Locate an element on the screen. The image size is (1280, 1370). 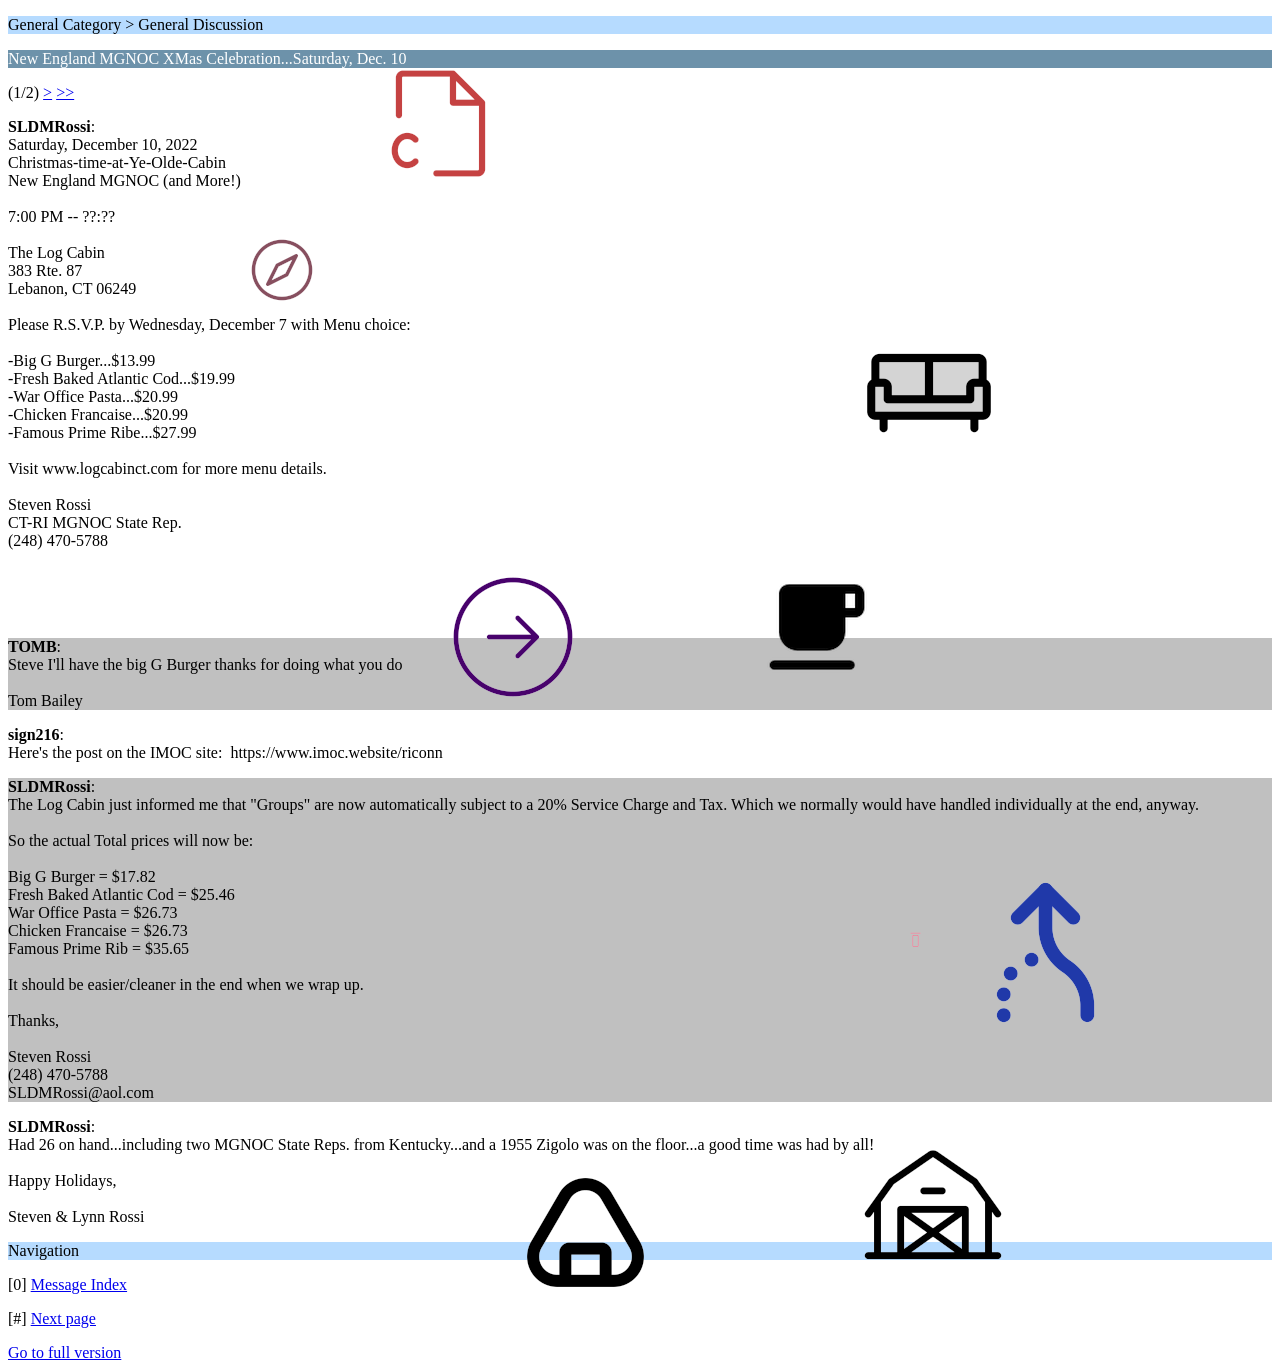
align object to top edge is located at coordinates (915, 939).